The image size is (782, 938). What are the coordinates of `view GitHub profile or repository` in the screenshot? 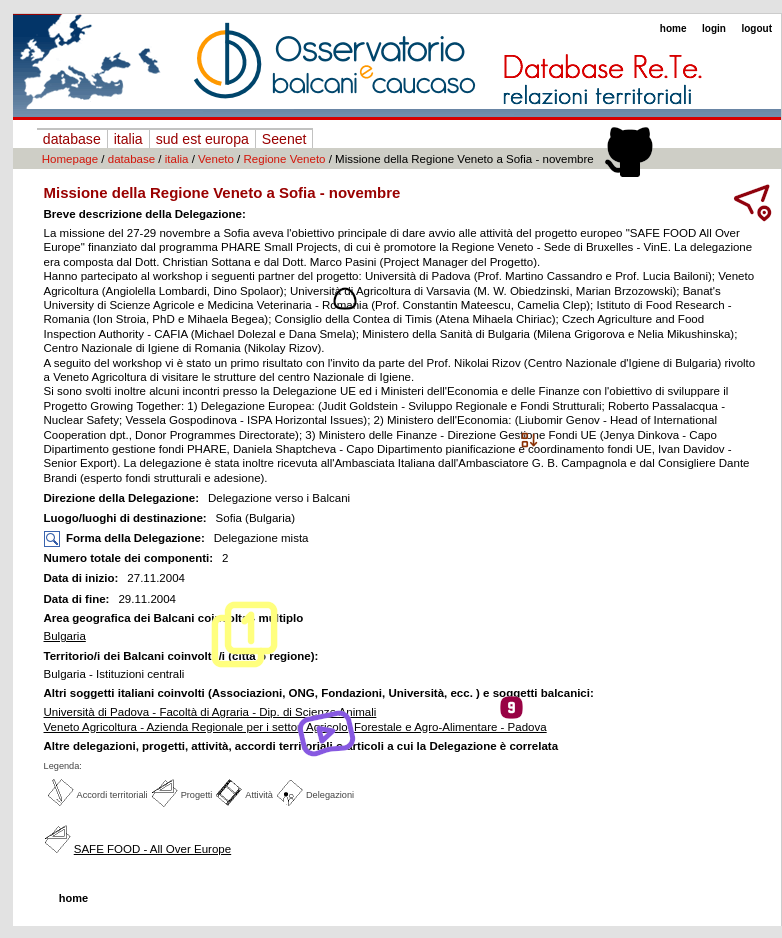 It's located at (630, 152).